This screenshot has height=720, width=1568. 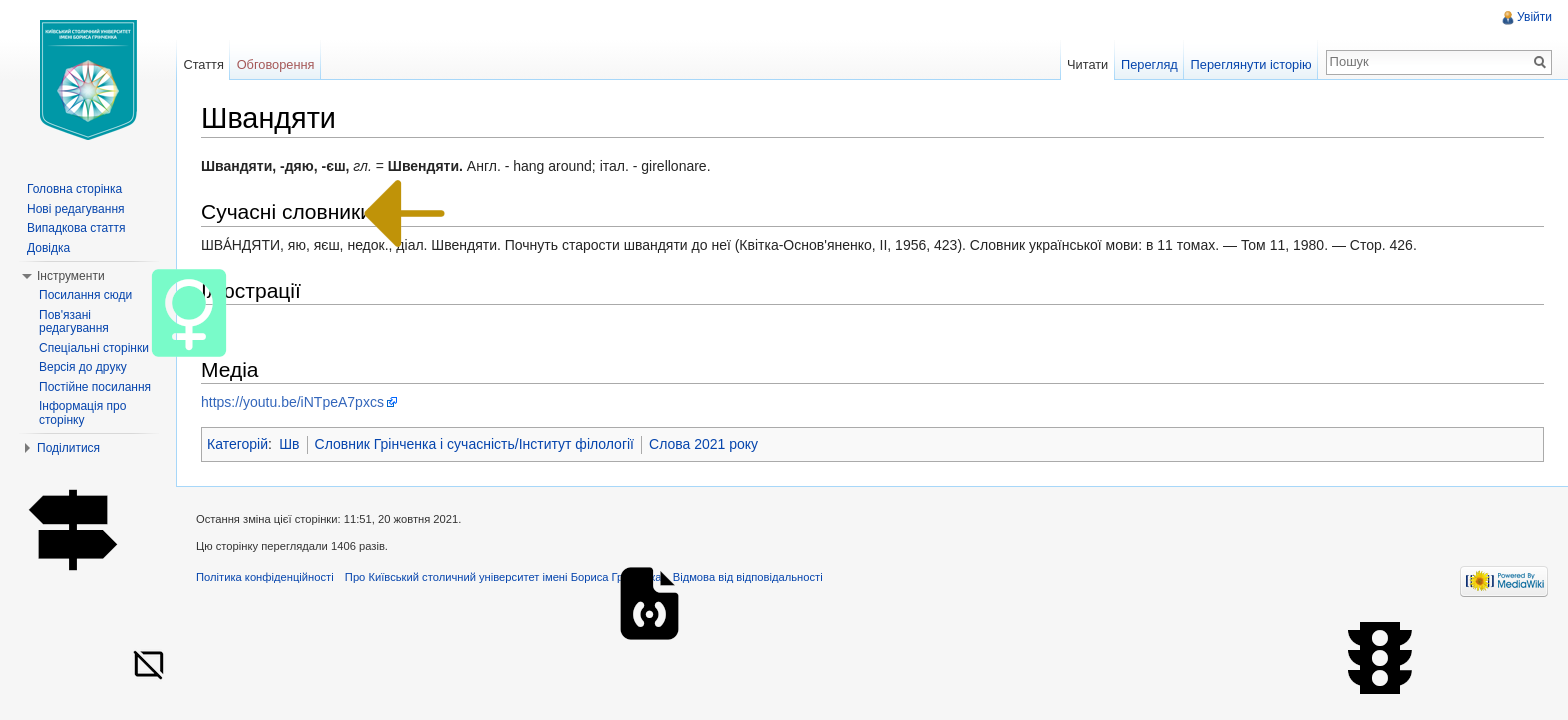 I want to click on view directions or navigation options, so click(x=73, y=530).